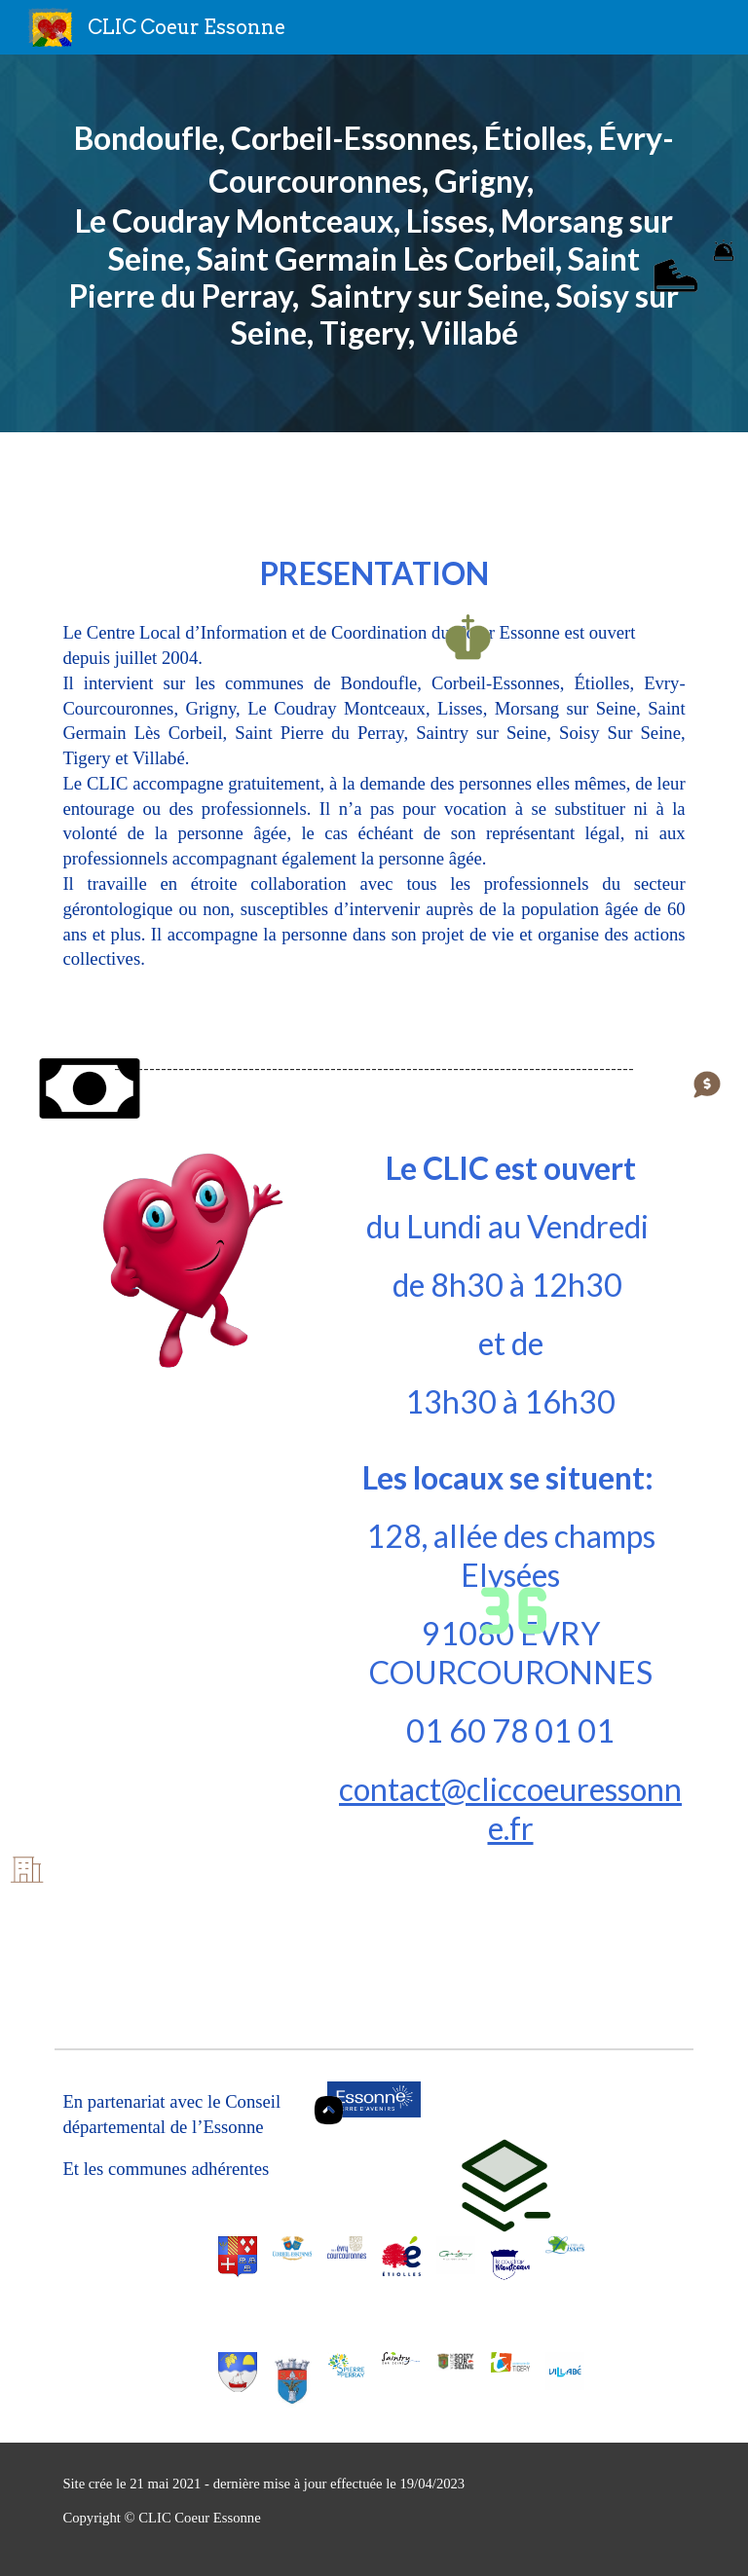 The width and height of the screenshot is (748, 2576). I want to click on indicates an active alert or emergency notification, so click(724, 252).